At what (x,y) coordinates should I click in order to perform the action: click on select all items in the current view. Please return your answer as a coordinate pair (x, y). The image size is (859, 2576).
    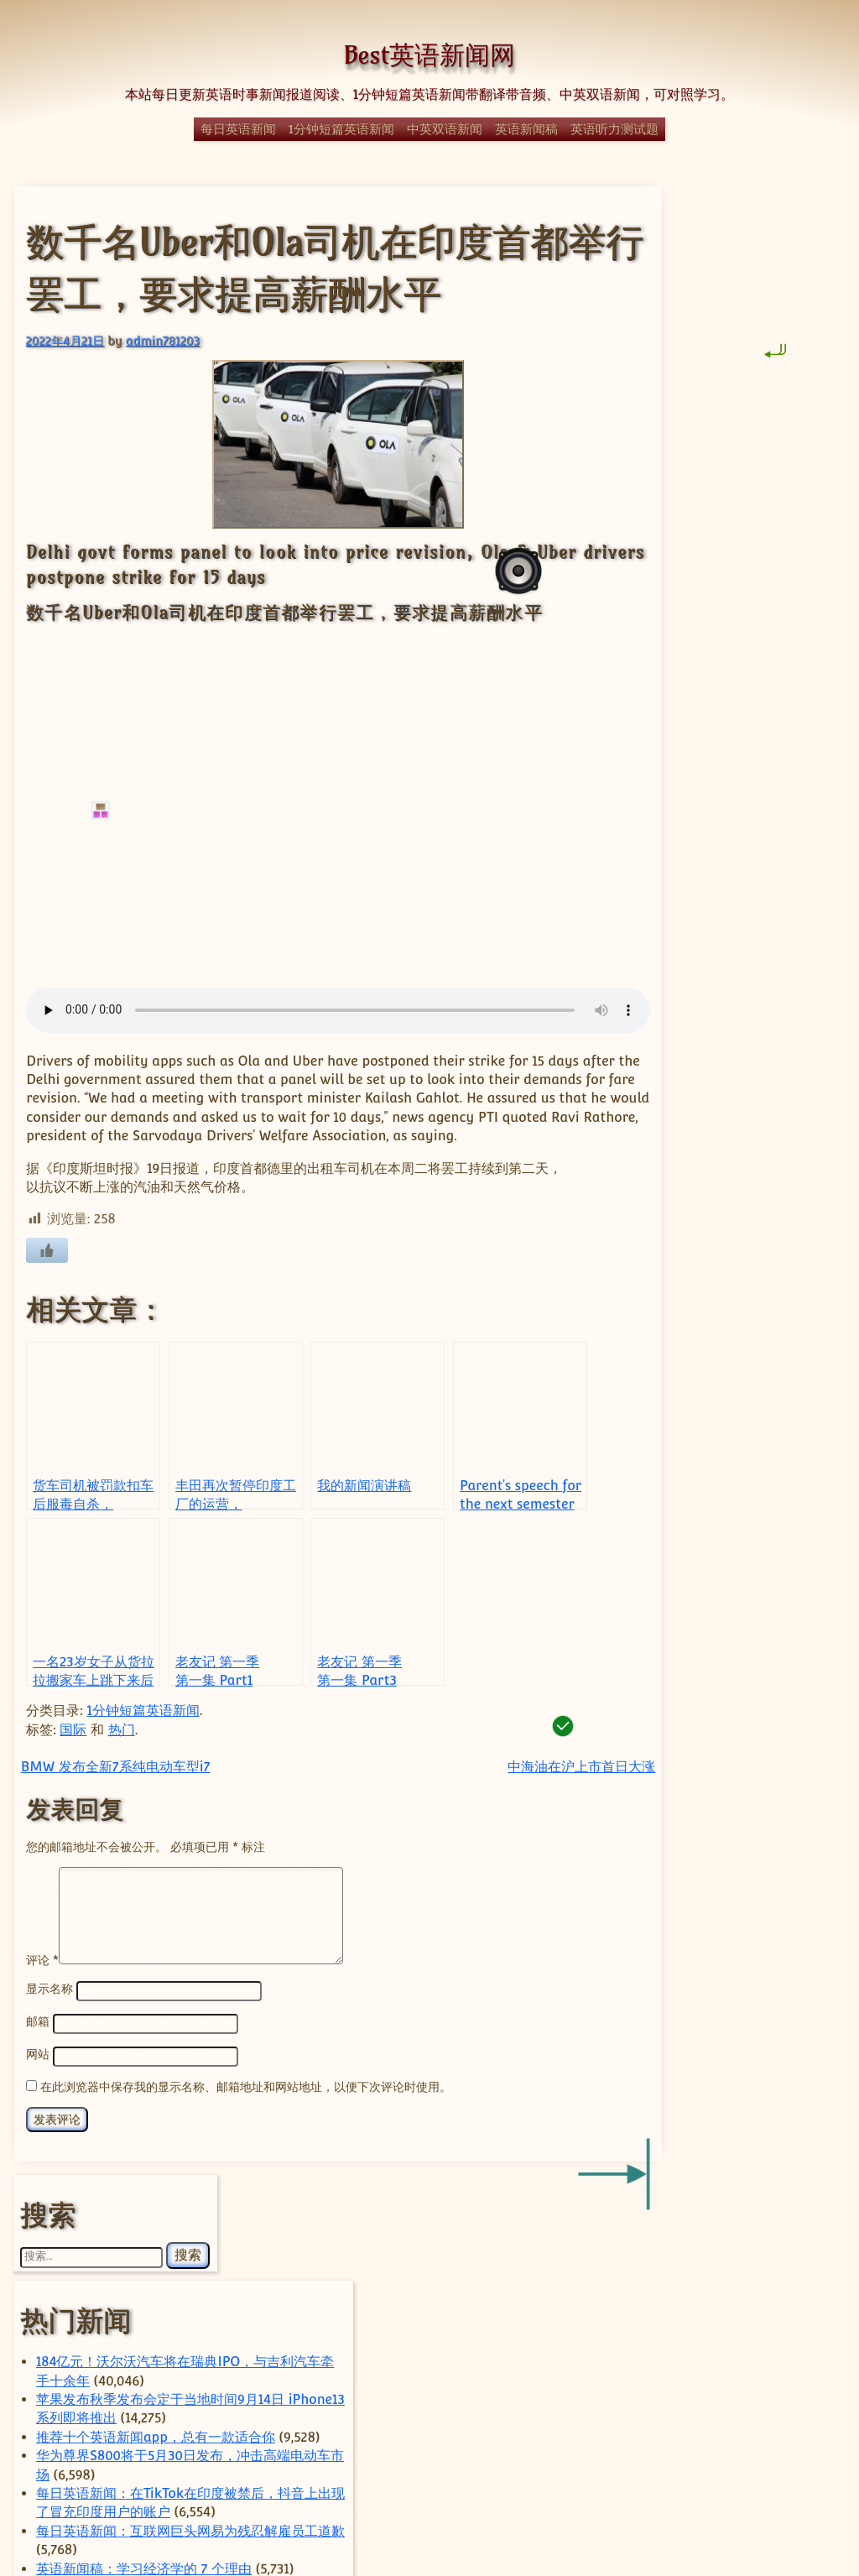
    Looking at the image, I should click on (101, 811).